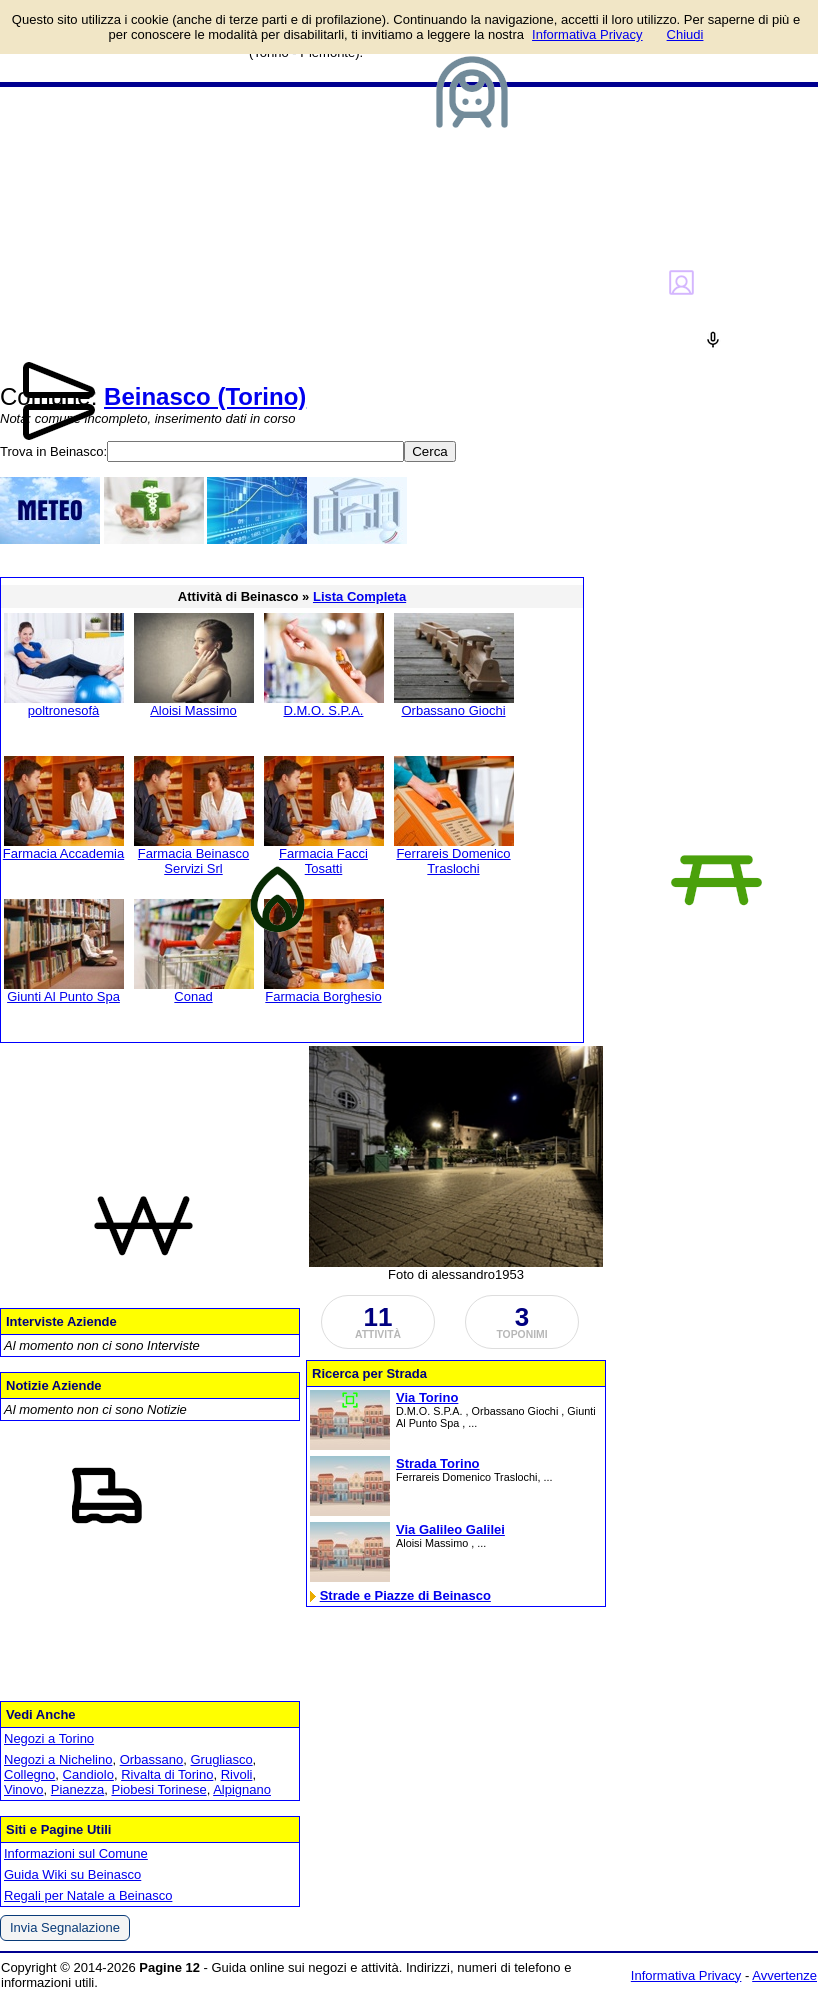 The width and height of the screenshot is (818, 1991). I want to click on flip image or content vertically, so click(56, 401).